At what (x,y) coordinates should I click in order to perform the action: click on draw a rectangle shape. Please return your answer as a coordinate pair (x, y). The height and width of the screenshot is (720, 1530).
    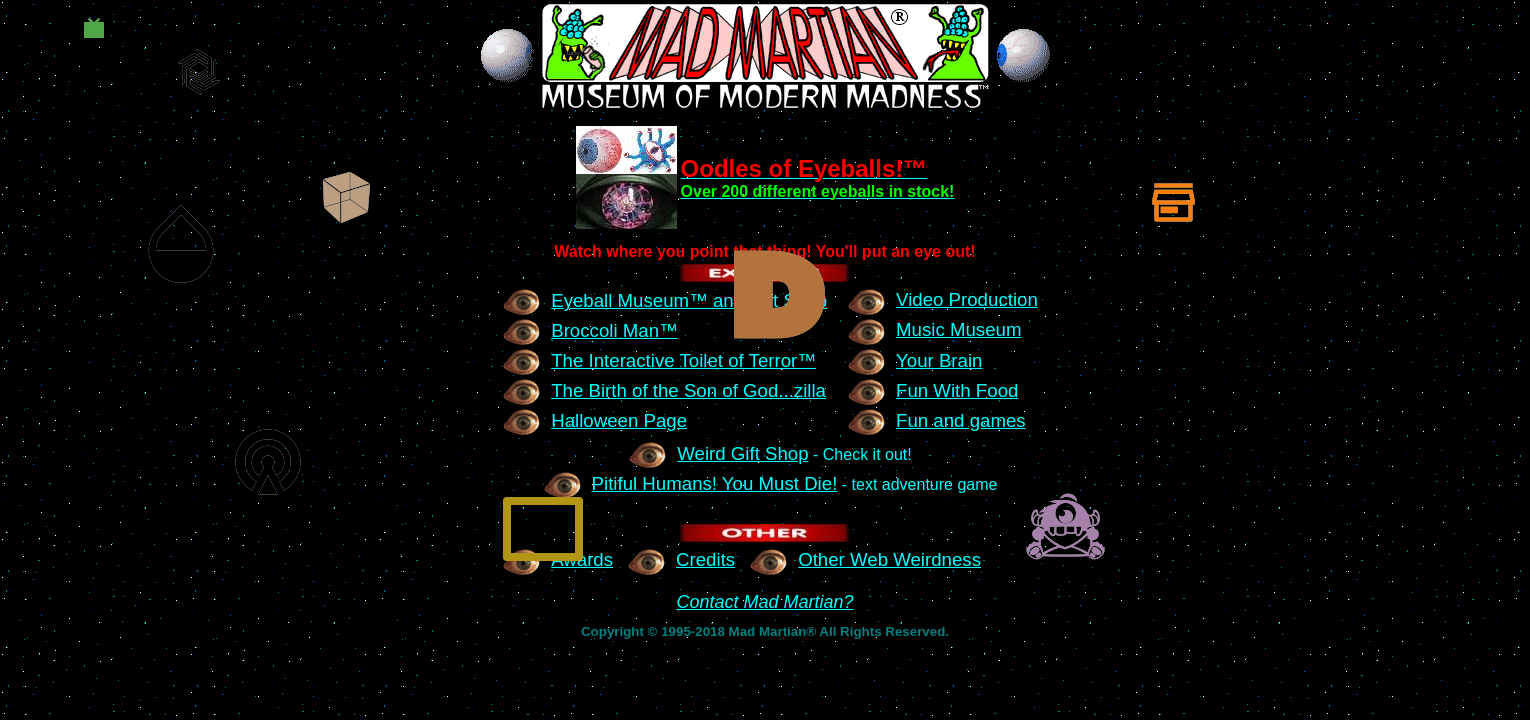
    Looking at the image, I should click on (543, 529).